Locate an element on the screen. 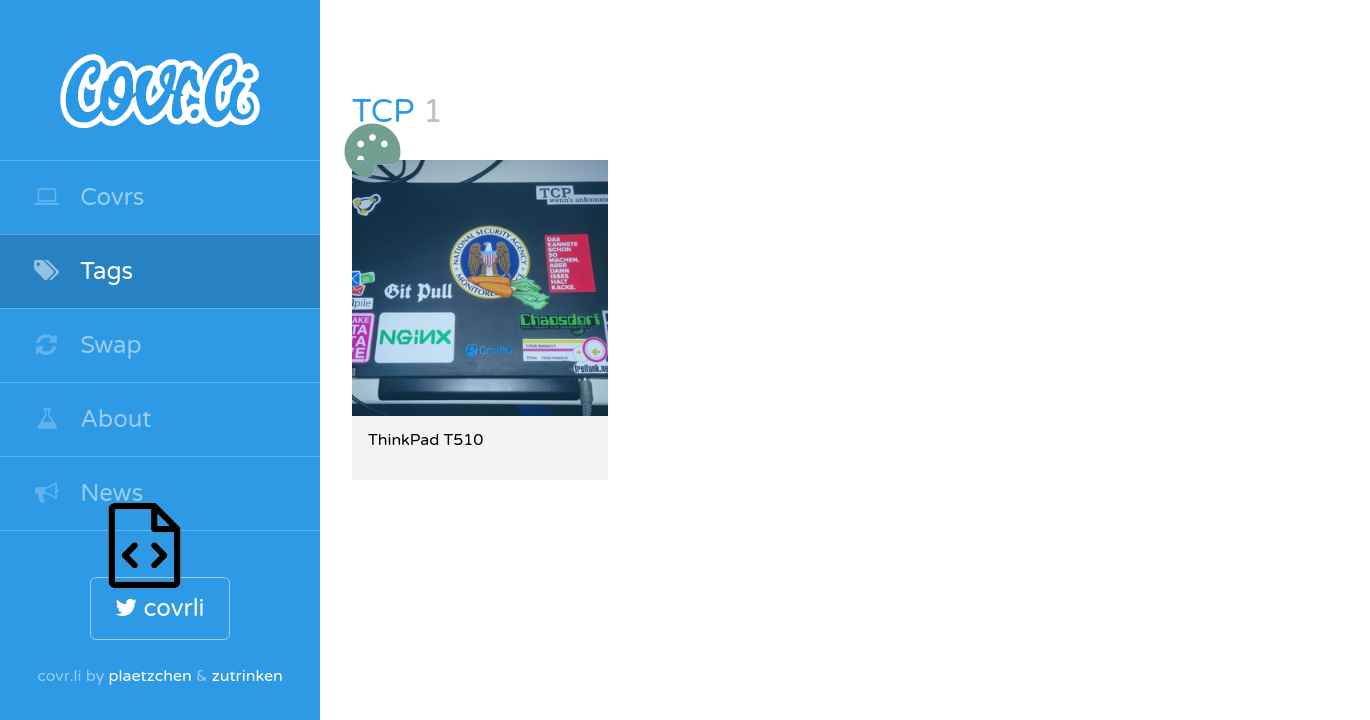  open color or theme settings is located at coordinates (372, 151).